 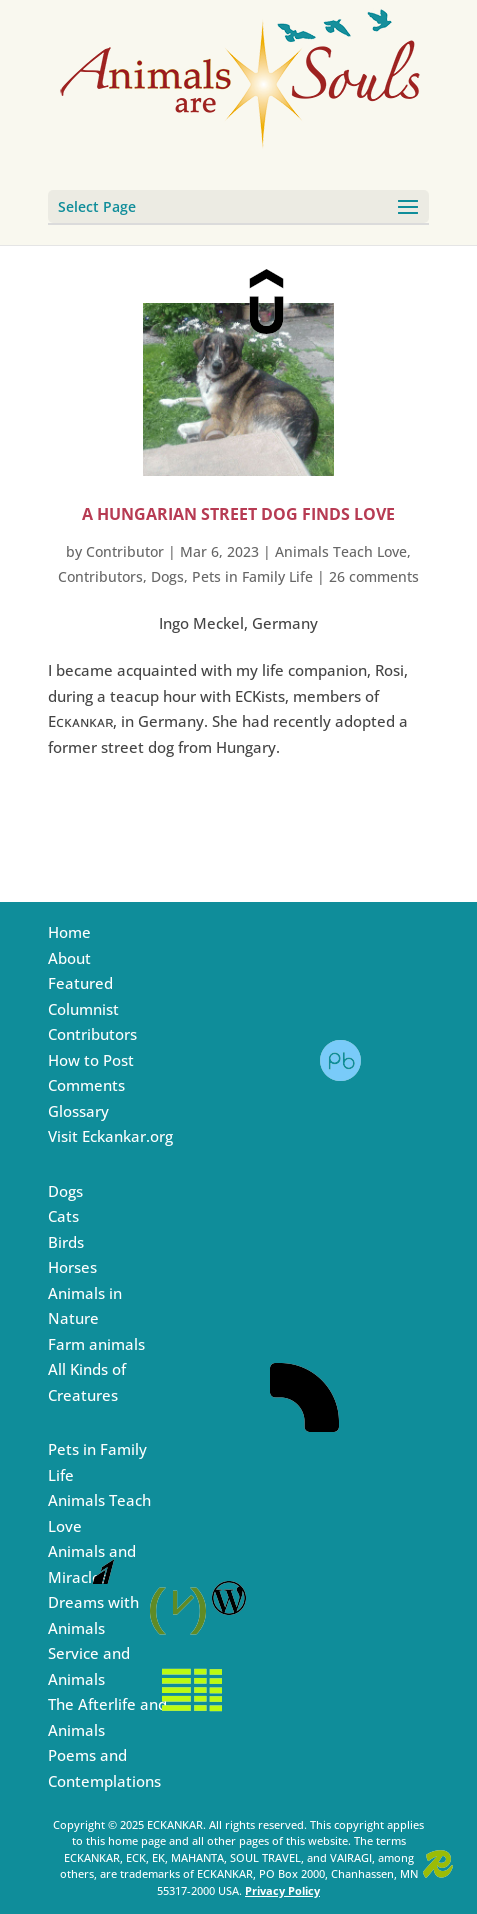 I want to click on wordpress logo, so click(x=229, y=1598).